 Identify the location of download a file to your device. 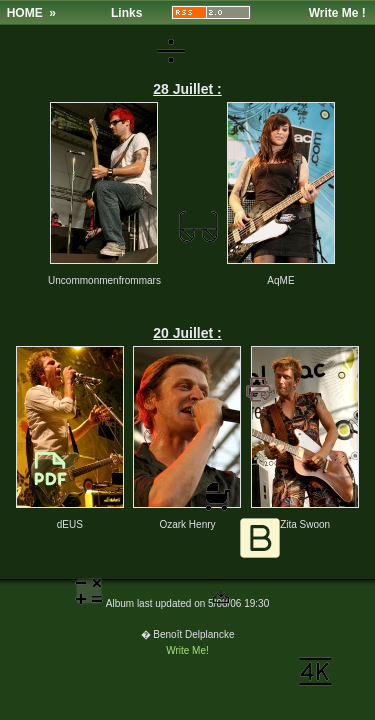
(221, 597).